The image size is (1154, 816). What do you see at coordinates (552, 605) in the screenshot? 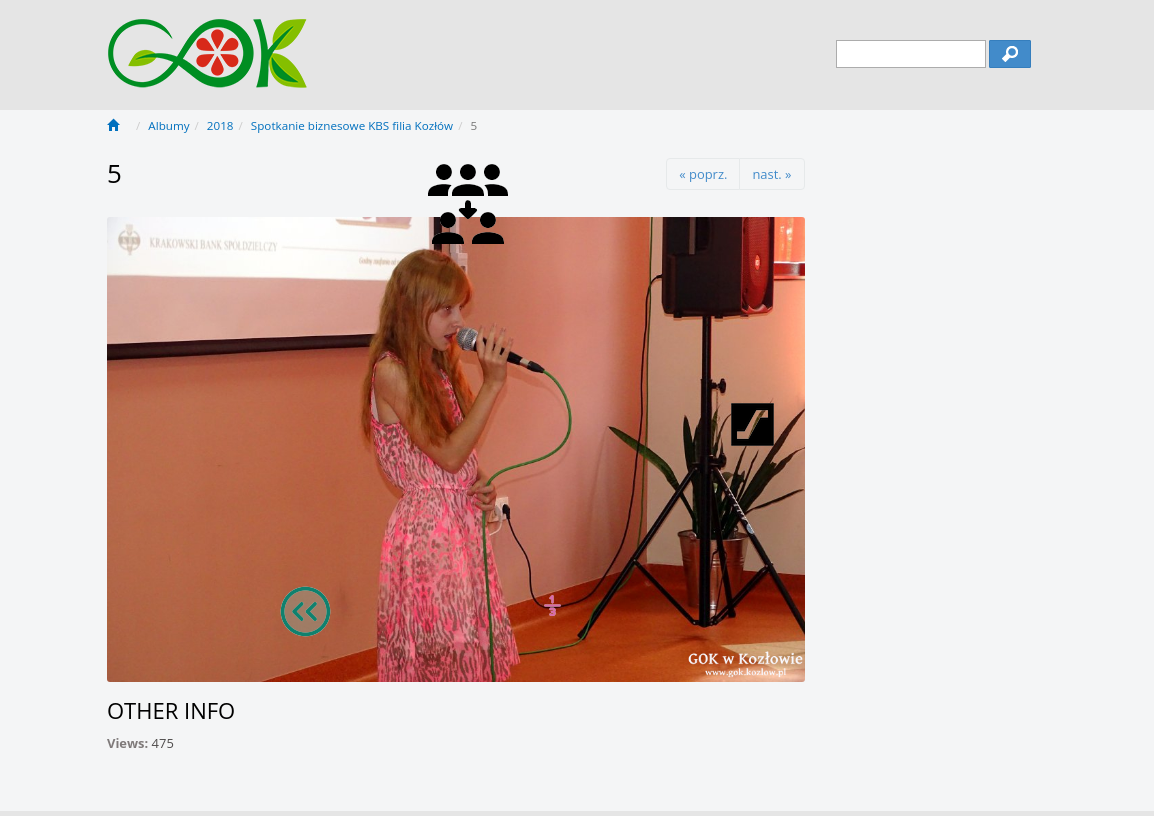
I see `fraction or division calculation tool` at bounding box center [552, 605].